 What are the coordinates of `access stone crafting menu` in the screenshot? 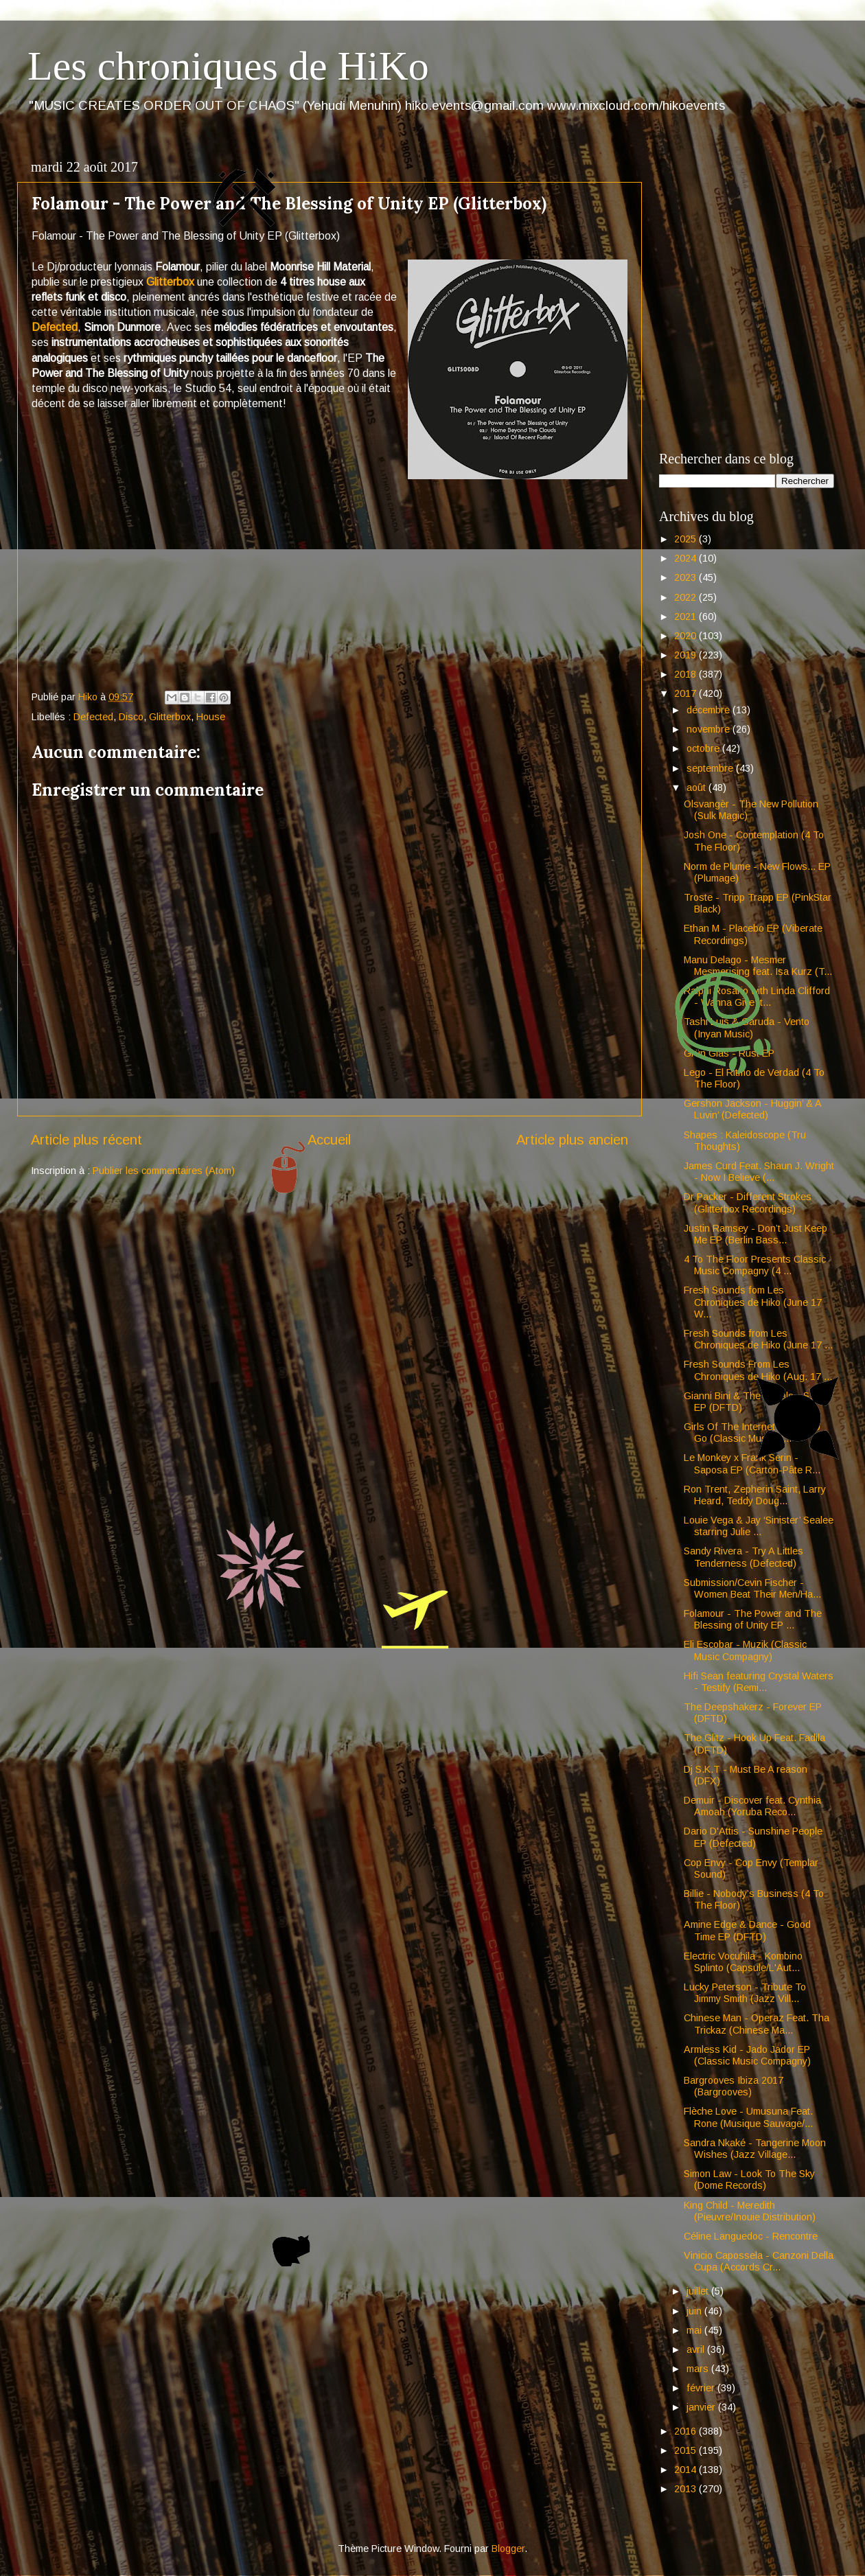 It's located at (244, 198).